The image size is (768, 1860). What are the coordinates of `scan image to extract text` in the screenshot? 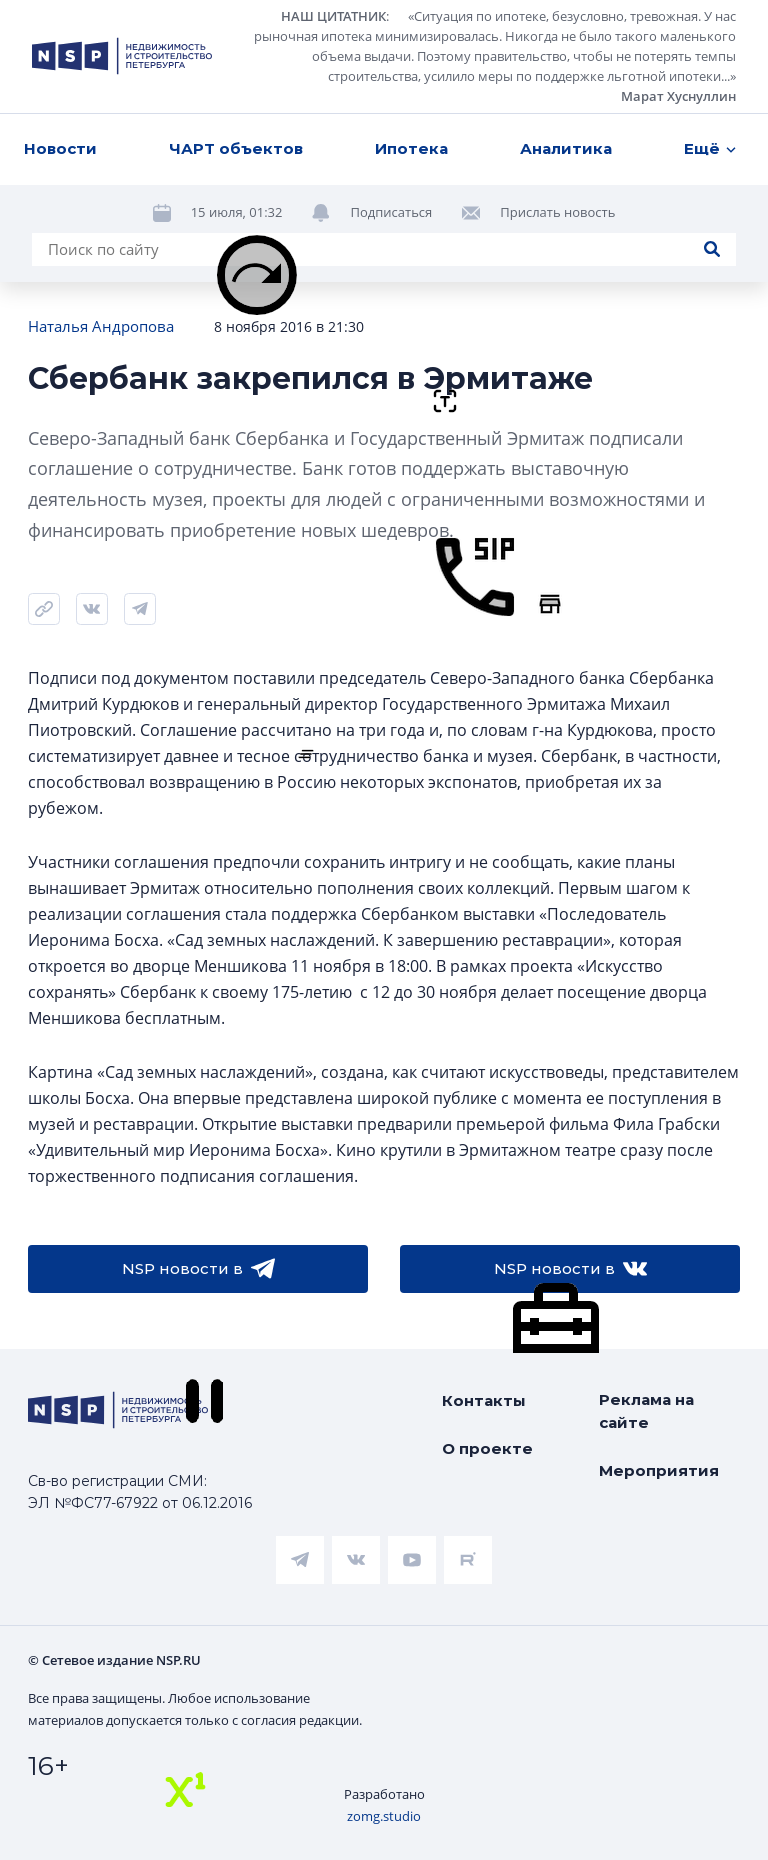 It's located at (445, 401).